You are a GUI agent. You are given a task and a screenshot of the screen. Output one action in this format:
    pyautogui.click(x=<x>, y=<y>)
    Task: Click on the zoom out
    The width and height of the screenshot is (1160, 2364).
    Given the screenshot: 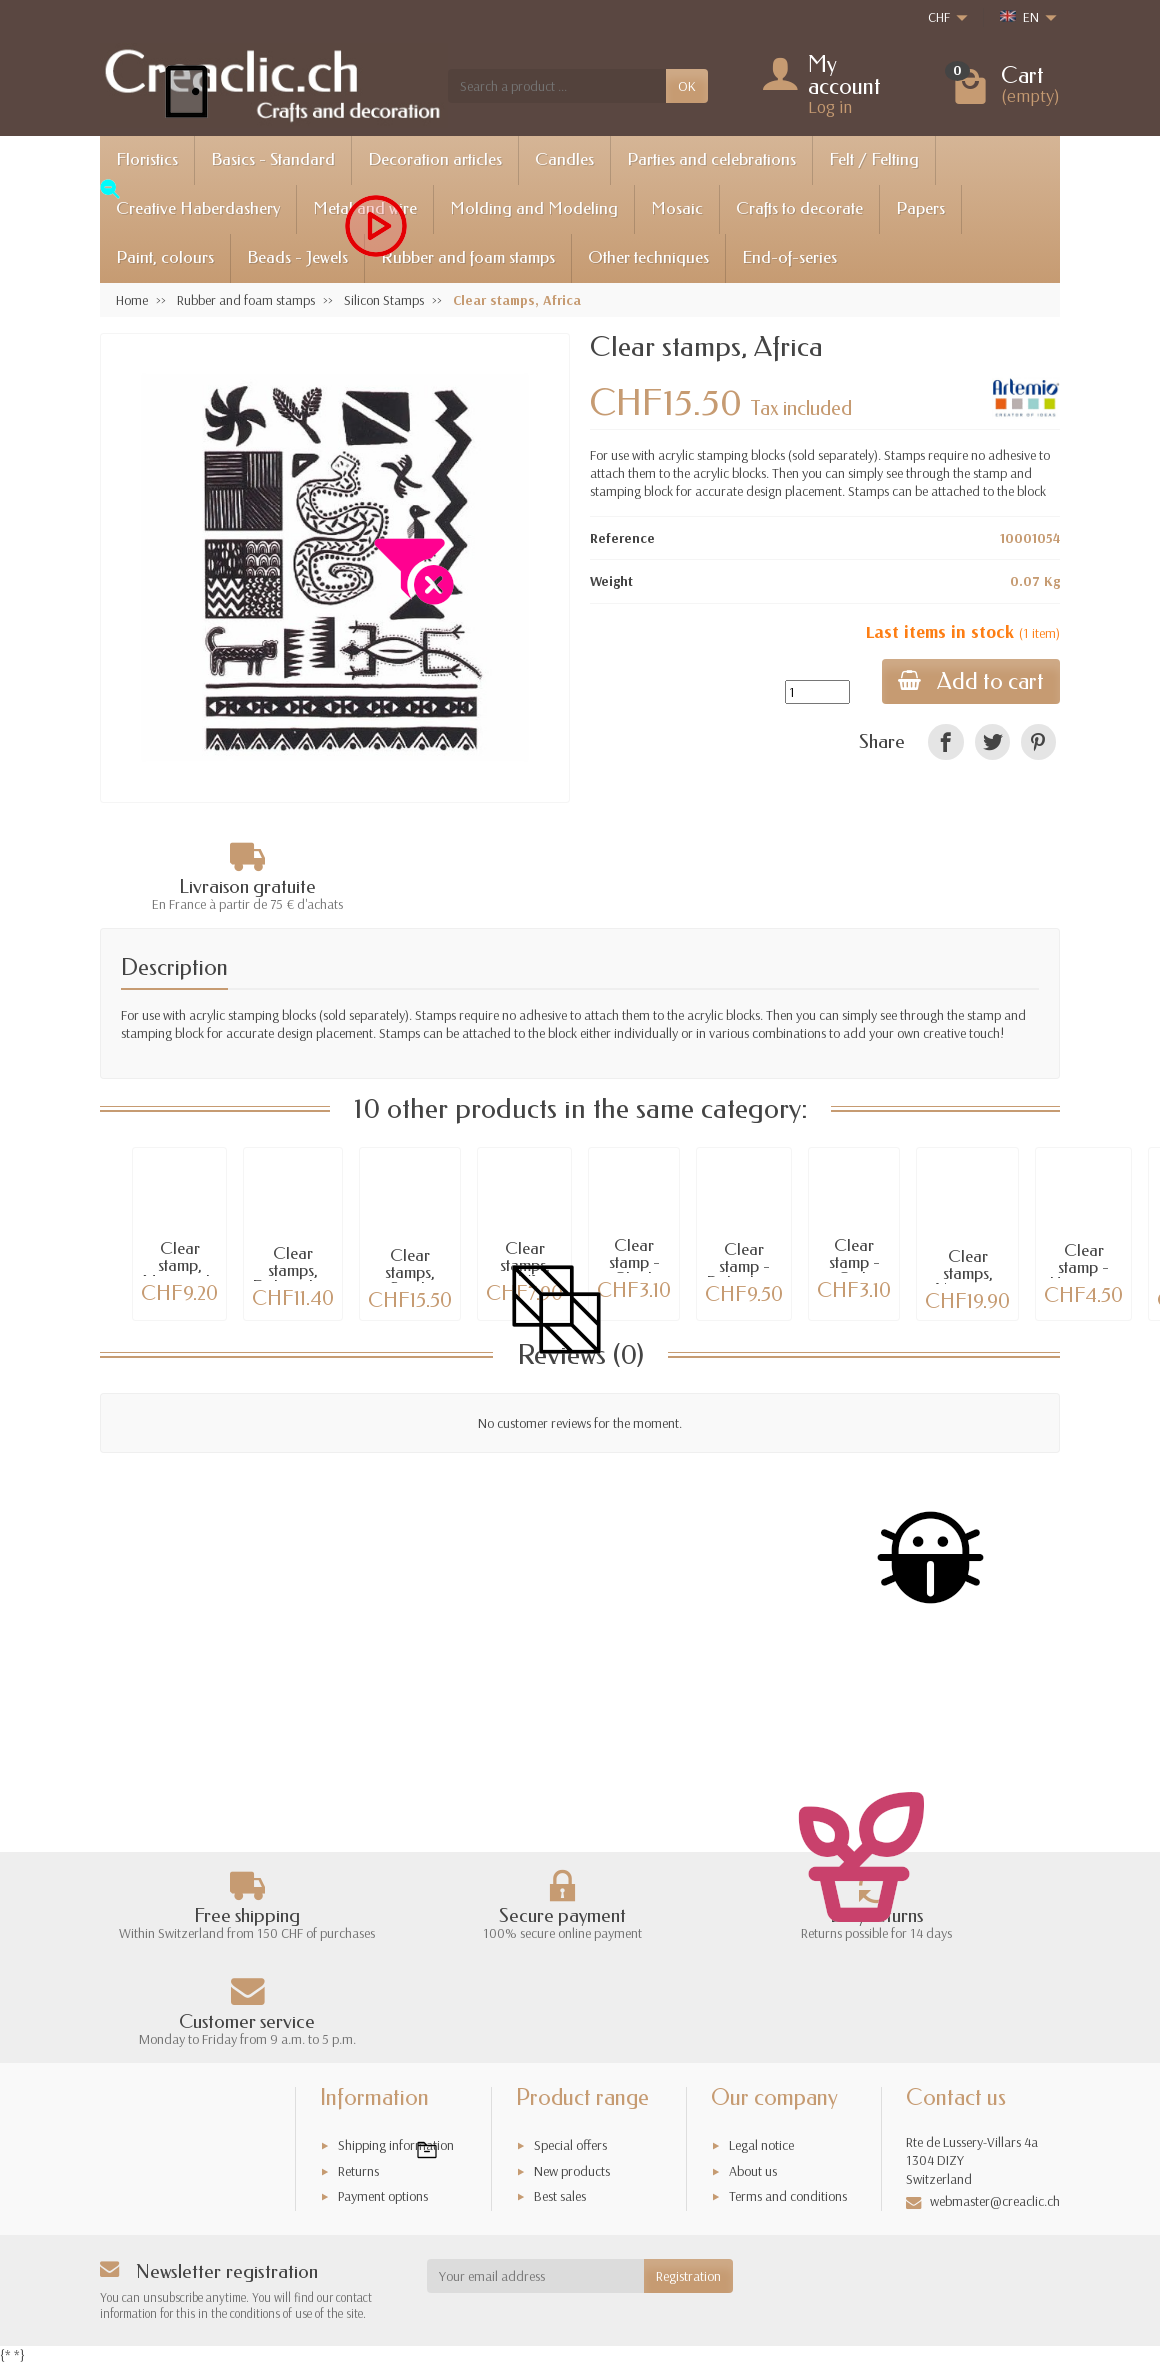 What is the action you would take?
    pyautogui.click(x=110, y=189)
    